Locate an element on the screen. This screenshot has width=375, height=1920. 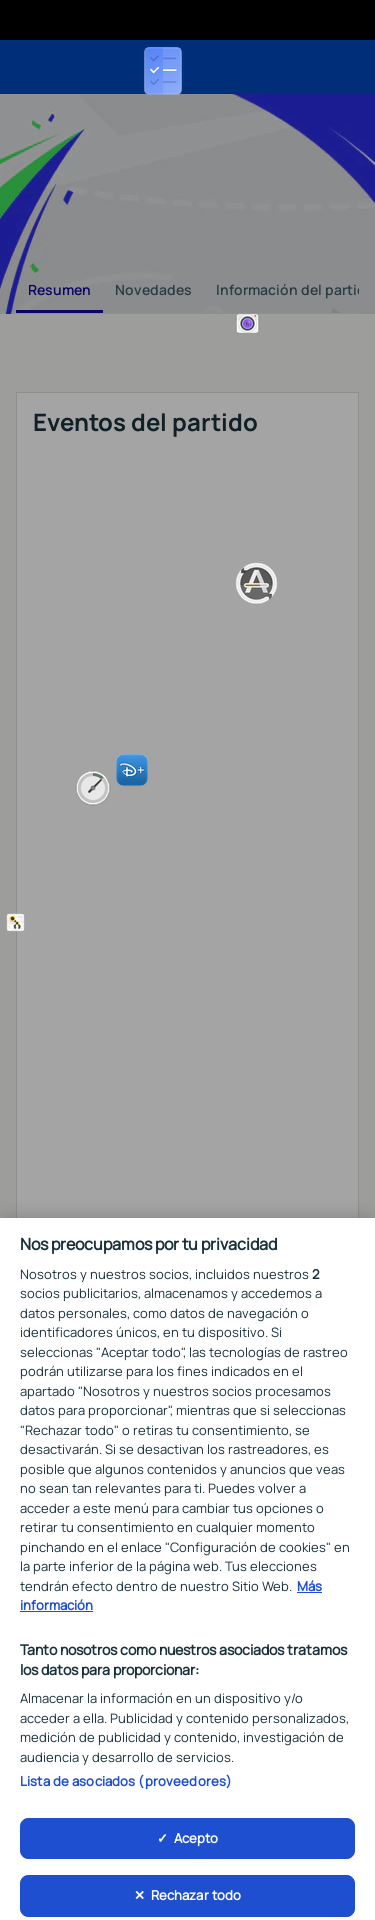
open the Disney+ streaming app is located at coordinates (132, 770).